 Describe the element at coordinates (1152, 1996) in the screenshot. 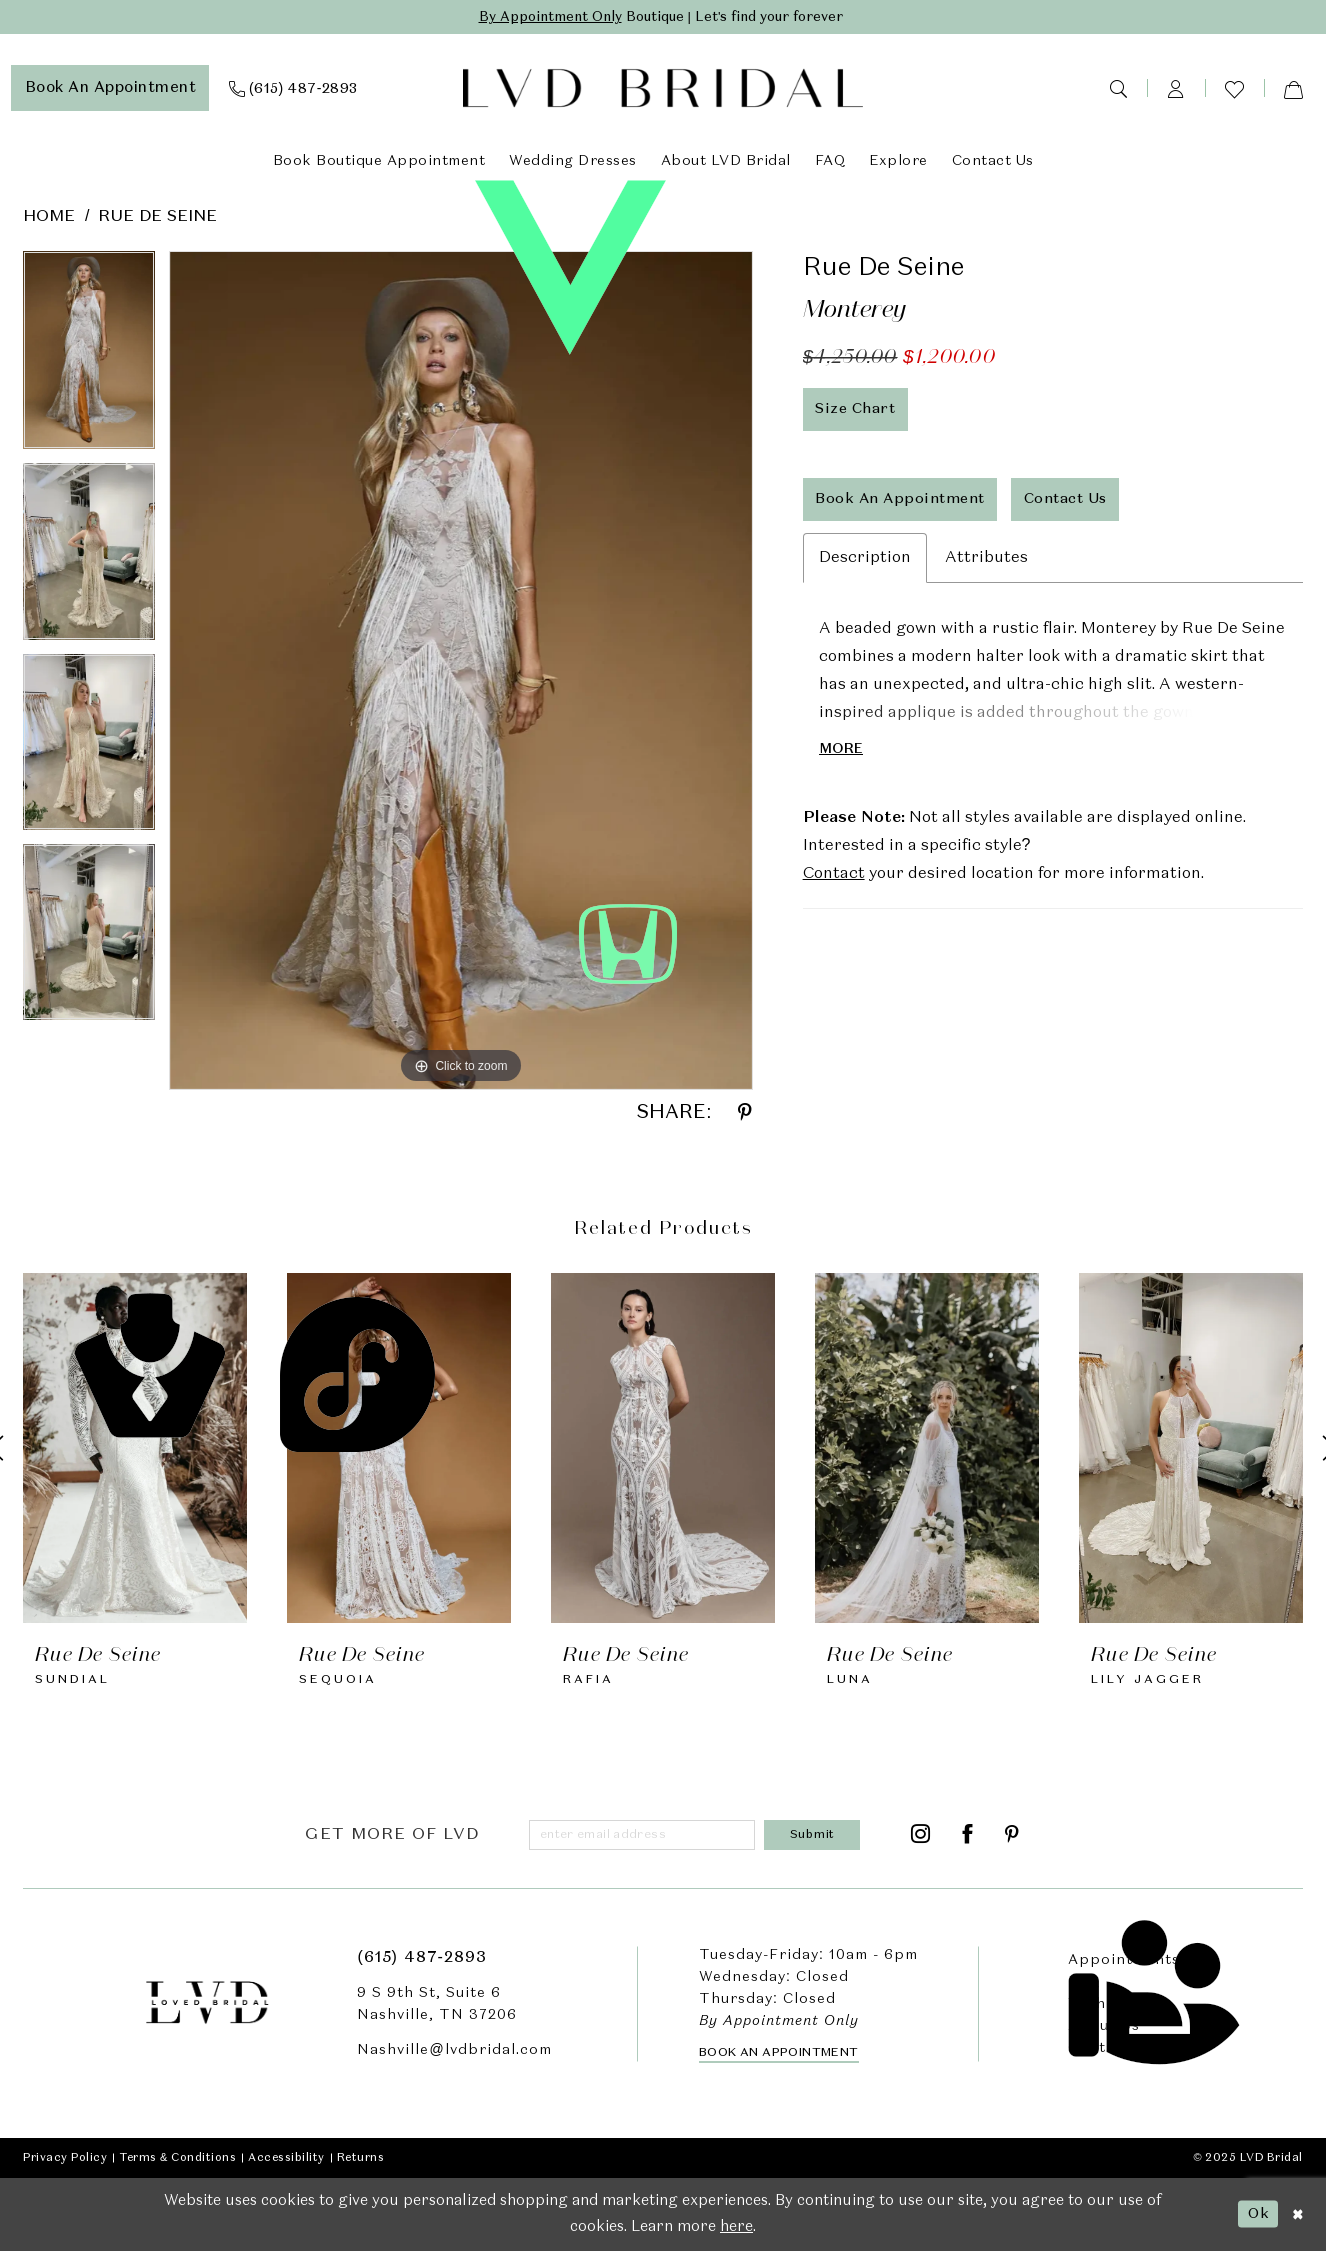

I see `make a payment or send money` at that location.